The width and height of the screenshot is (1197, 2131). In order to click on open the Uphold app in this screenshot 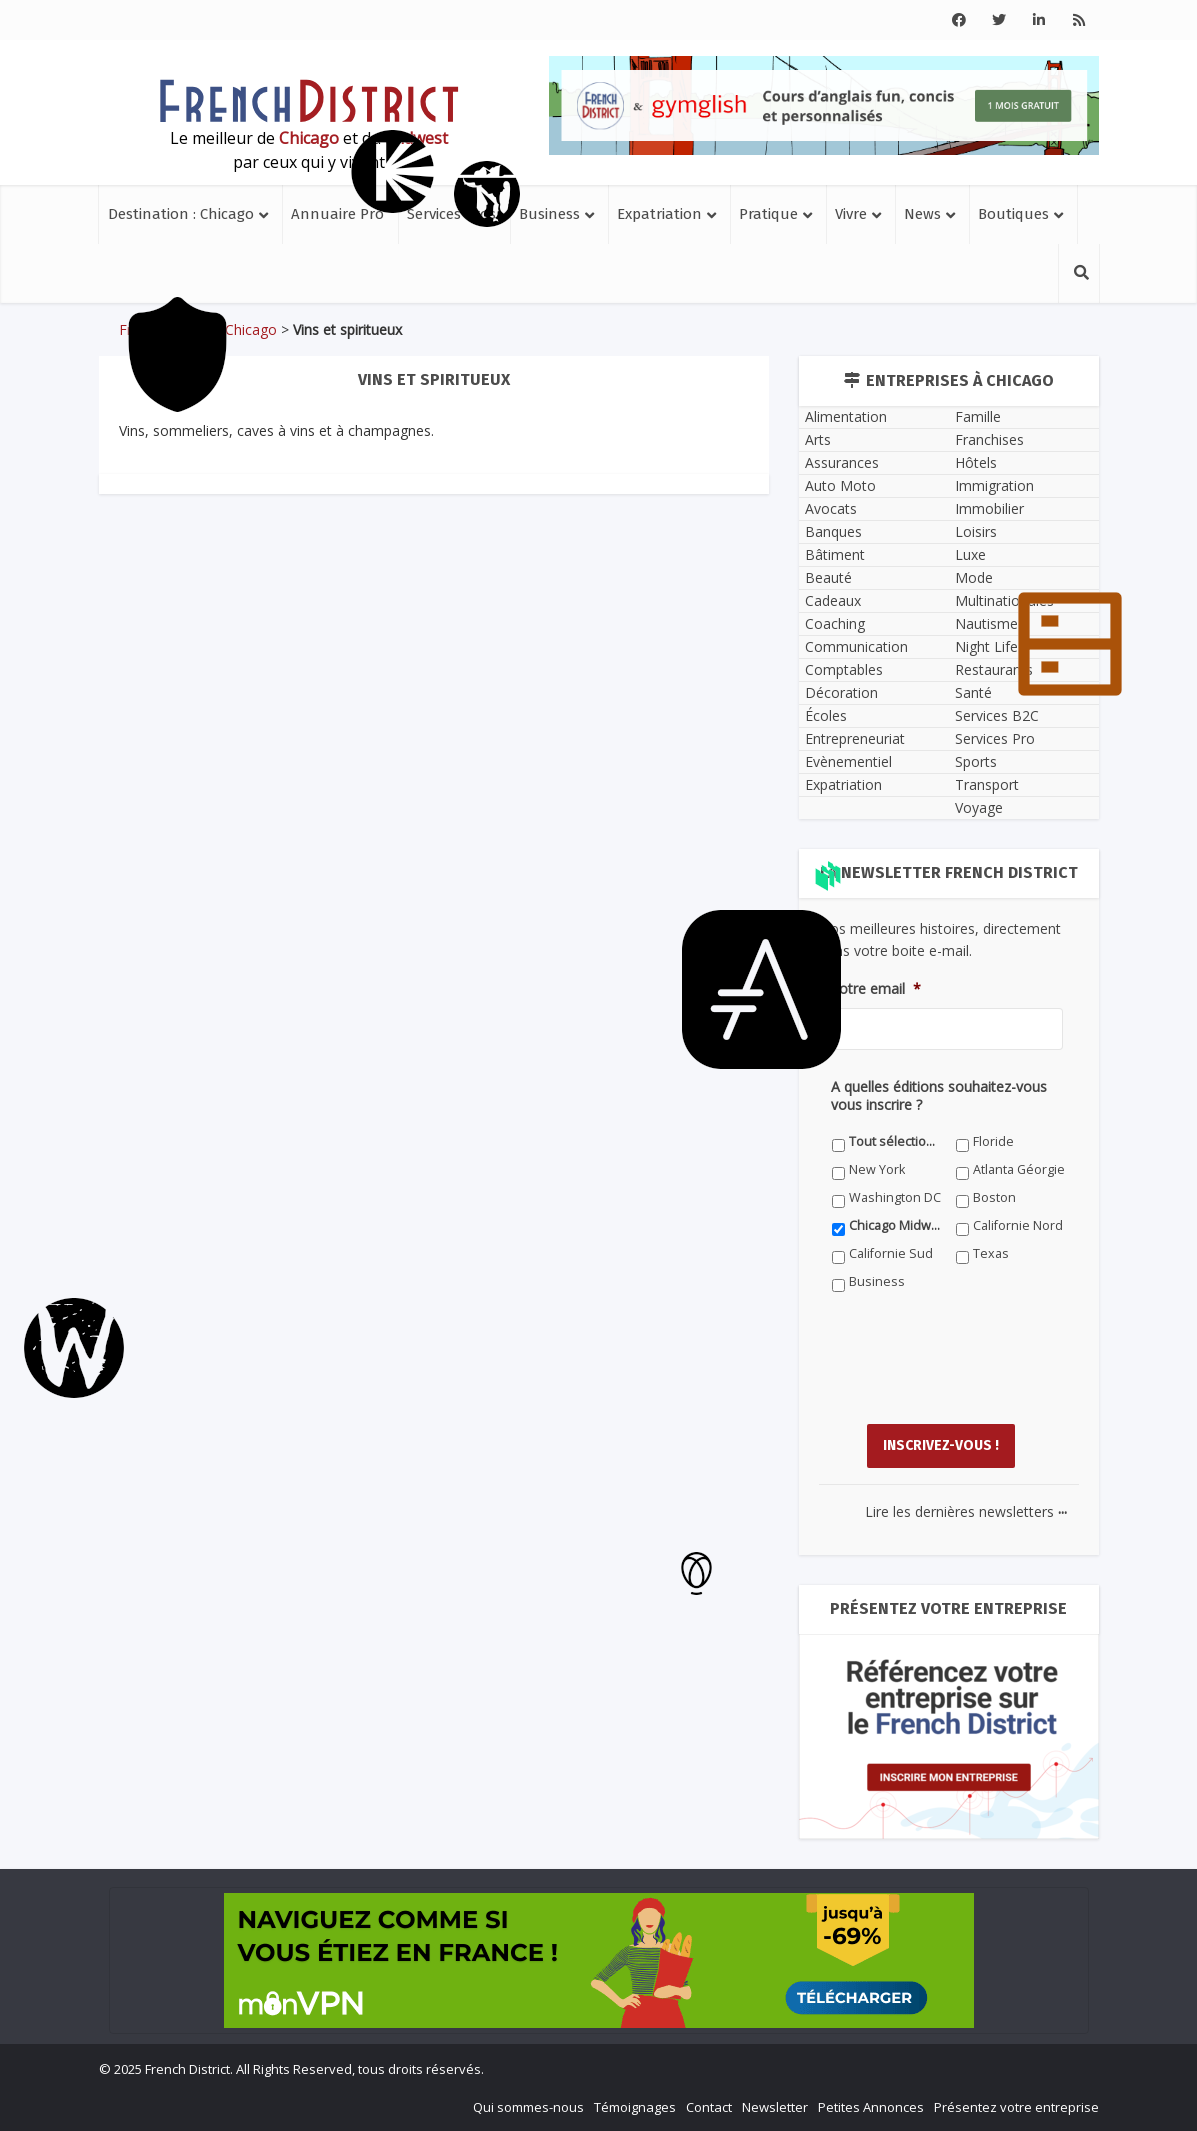, I will do `click(696, 1573)`.